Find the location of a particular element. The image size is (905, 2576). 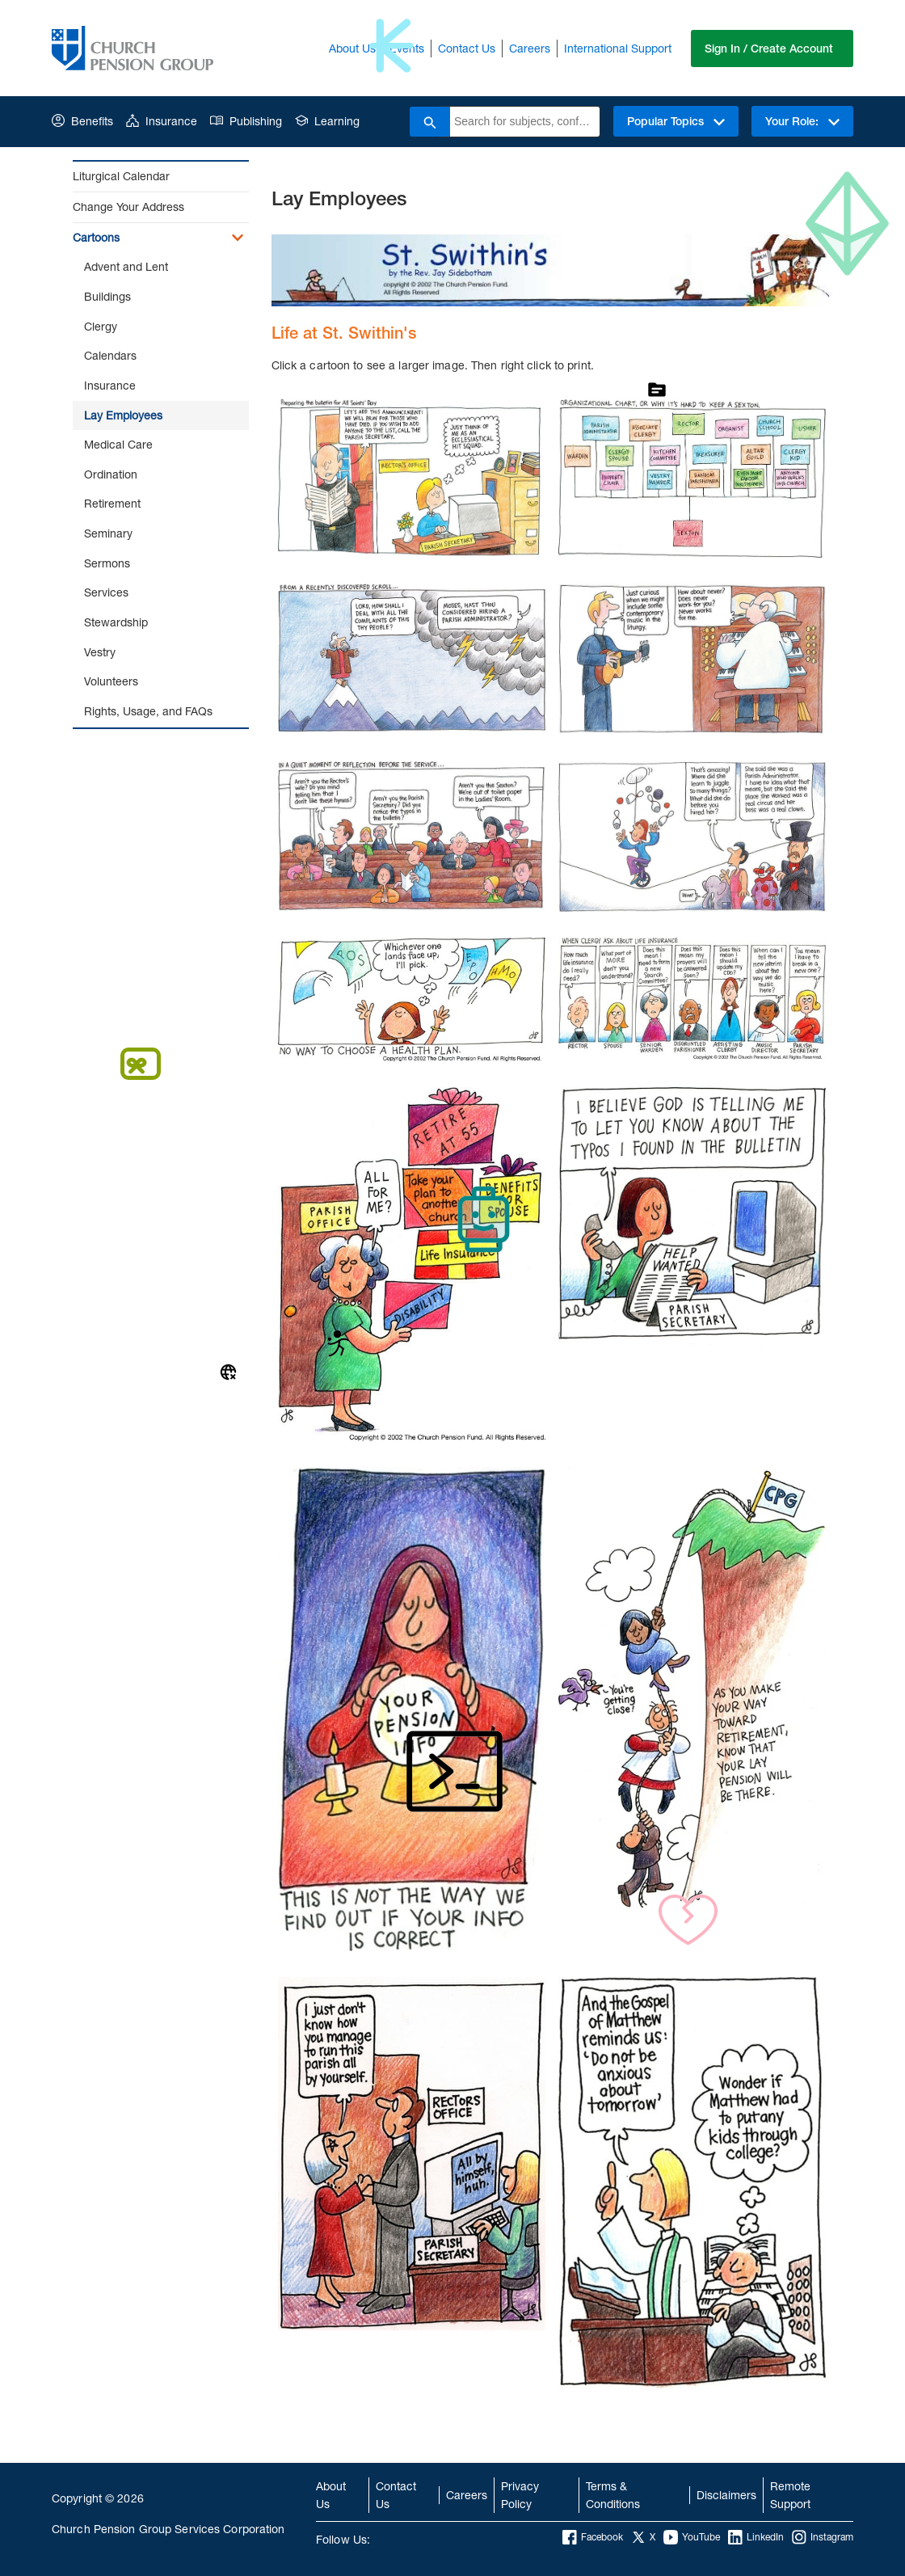

remove from favorites is located at coordinates (688, 1917).